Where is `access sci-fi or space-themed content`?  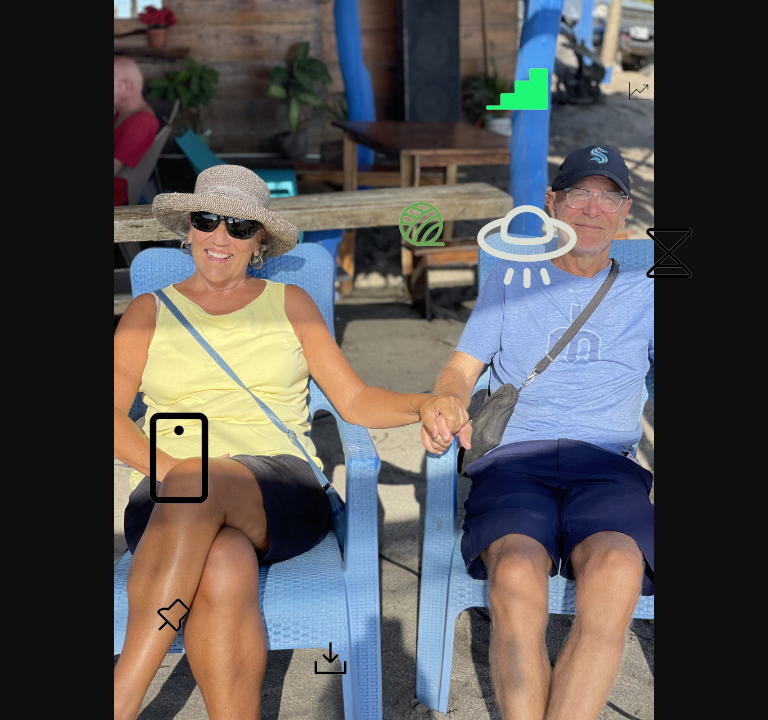 access sci-fi or space-themed content is located at coordinates (527, 245).